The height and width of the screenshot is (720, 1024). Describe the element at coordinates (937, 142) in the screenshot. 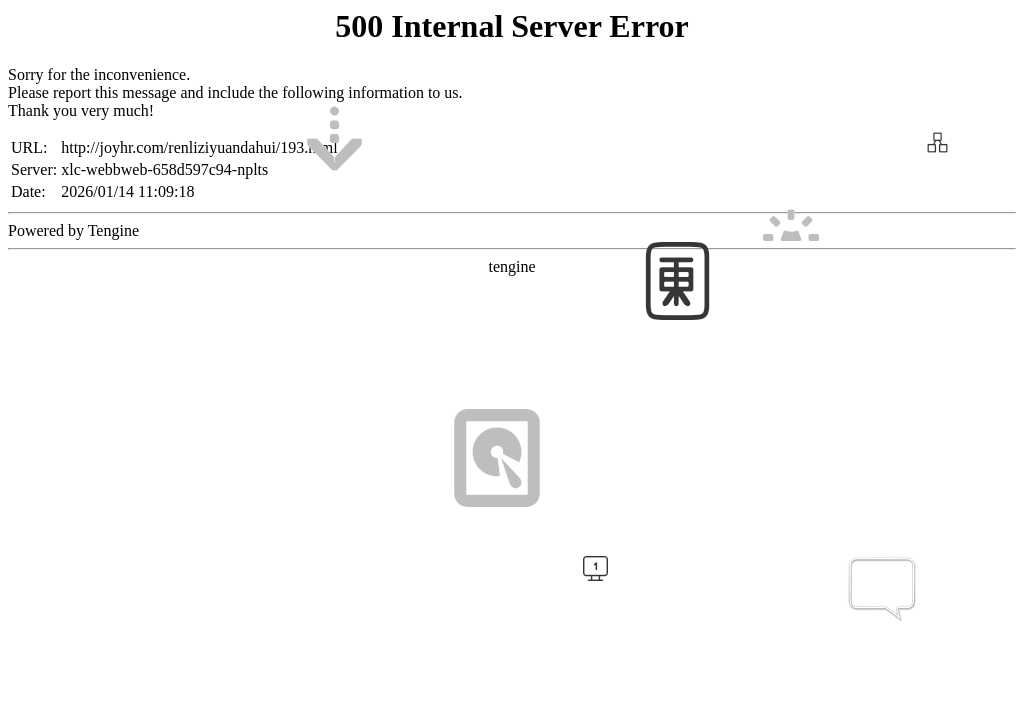

I see `open gtk4 node editor application` at that location.